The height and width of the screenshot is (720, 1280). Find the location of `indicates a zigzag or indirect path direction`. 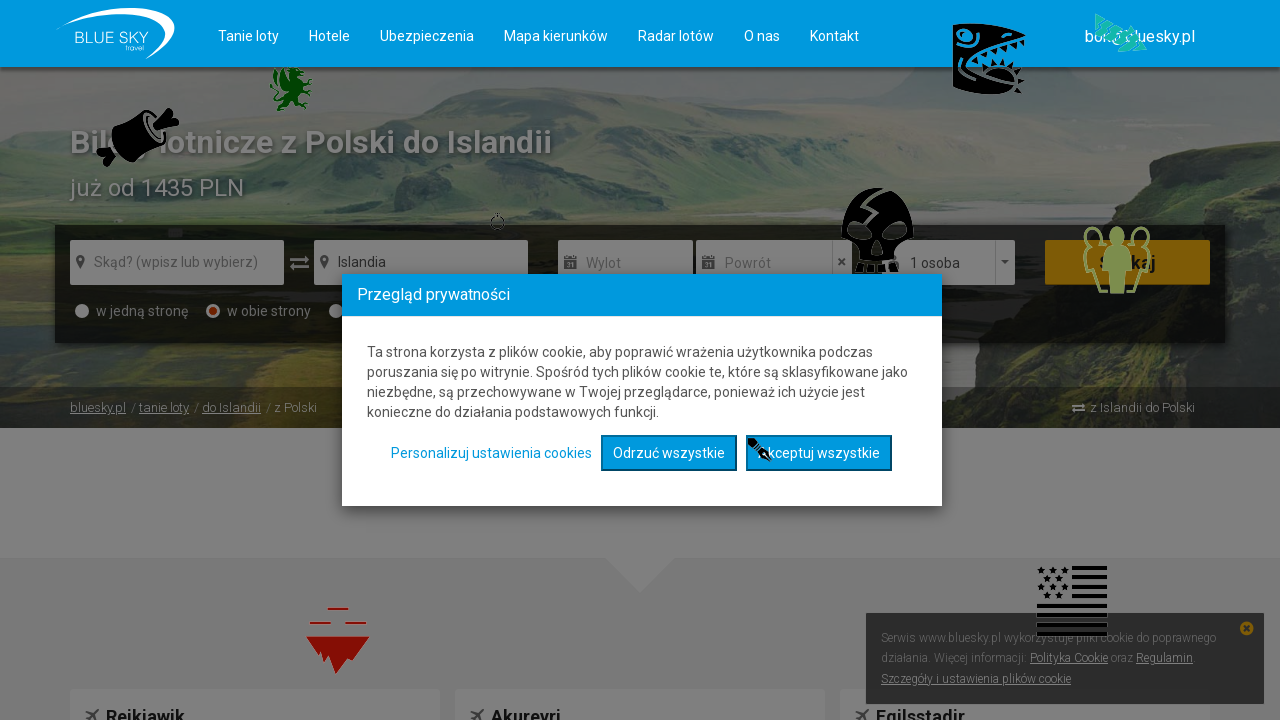

indicates a zigzag or indirect path direction is located at coordinates (1121, 34).